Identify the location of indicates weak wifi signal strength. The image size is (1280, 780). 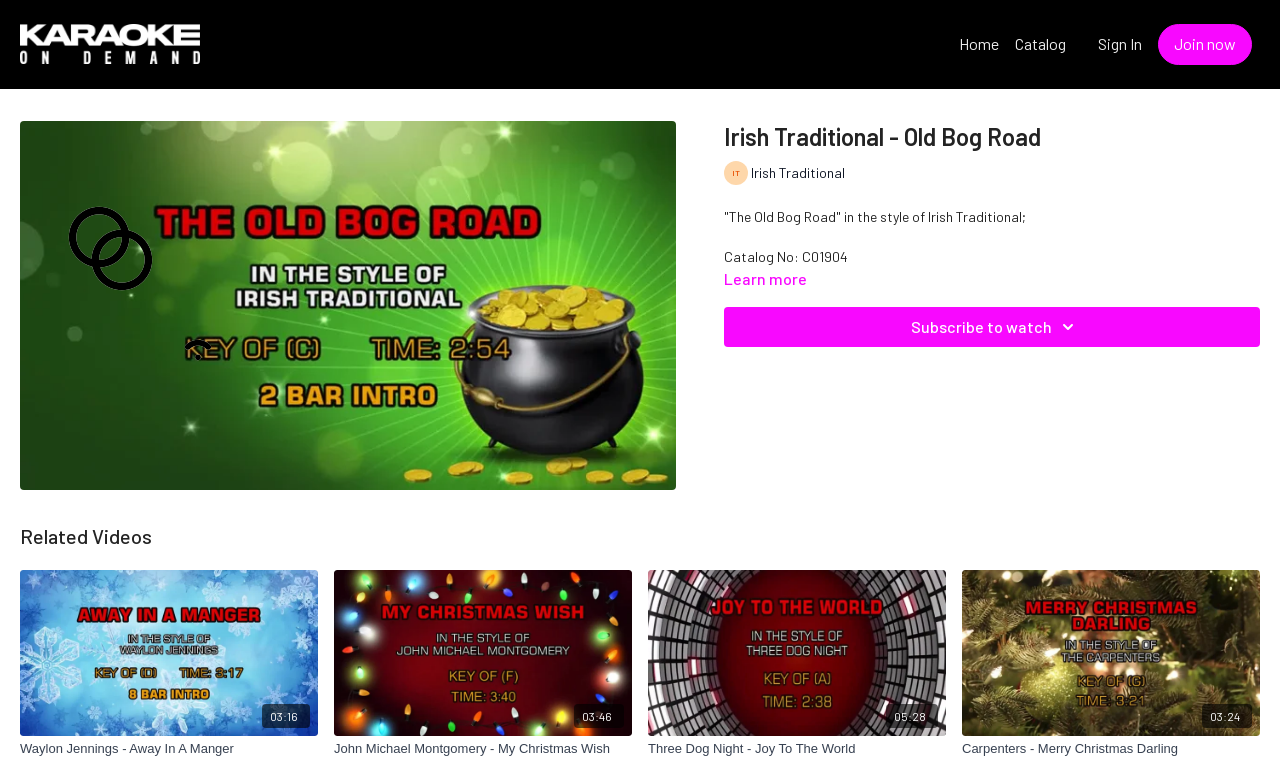
(198, 334).